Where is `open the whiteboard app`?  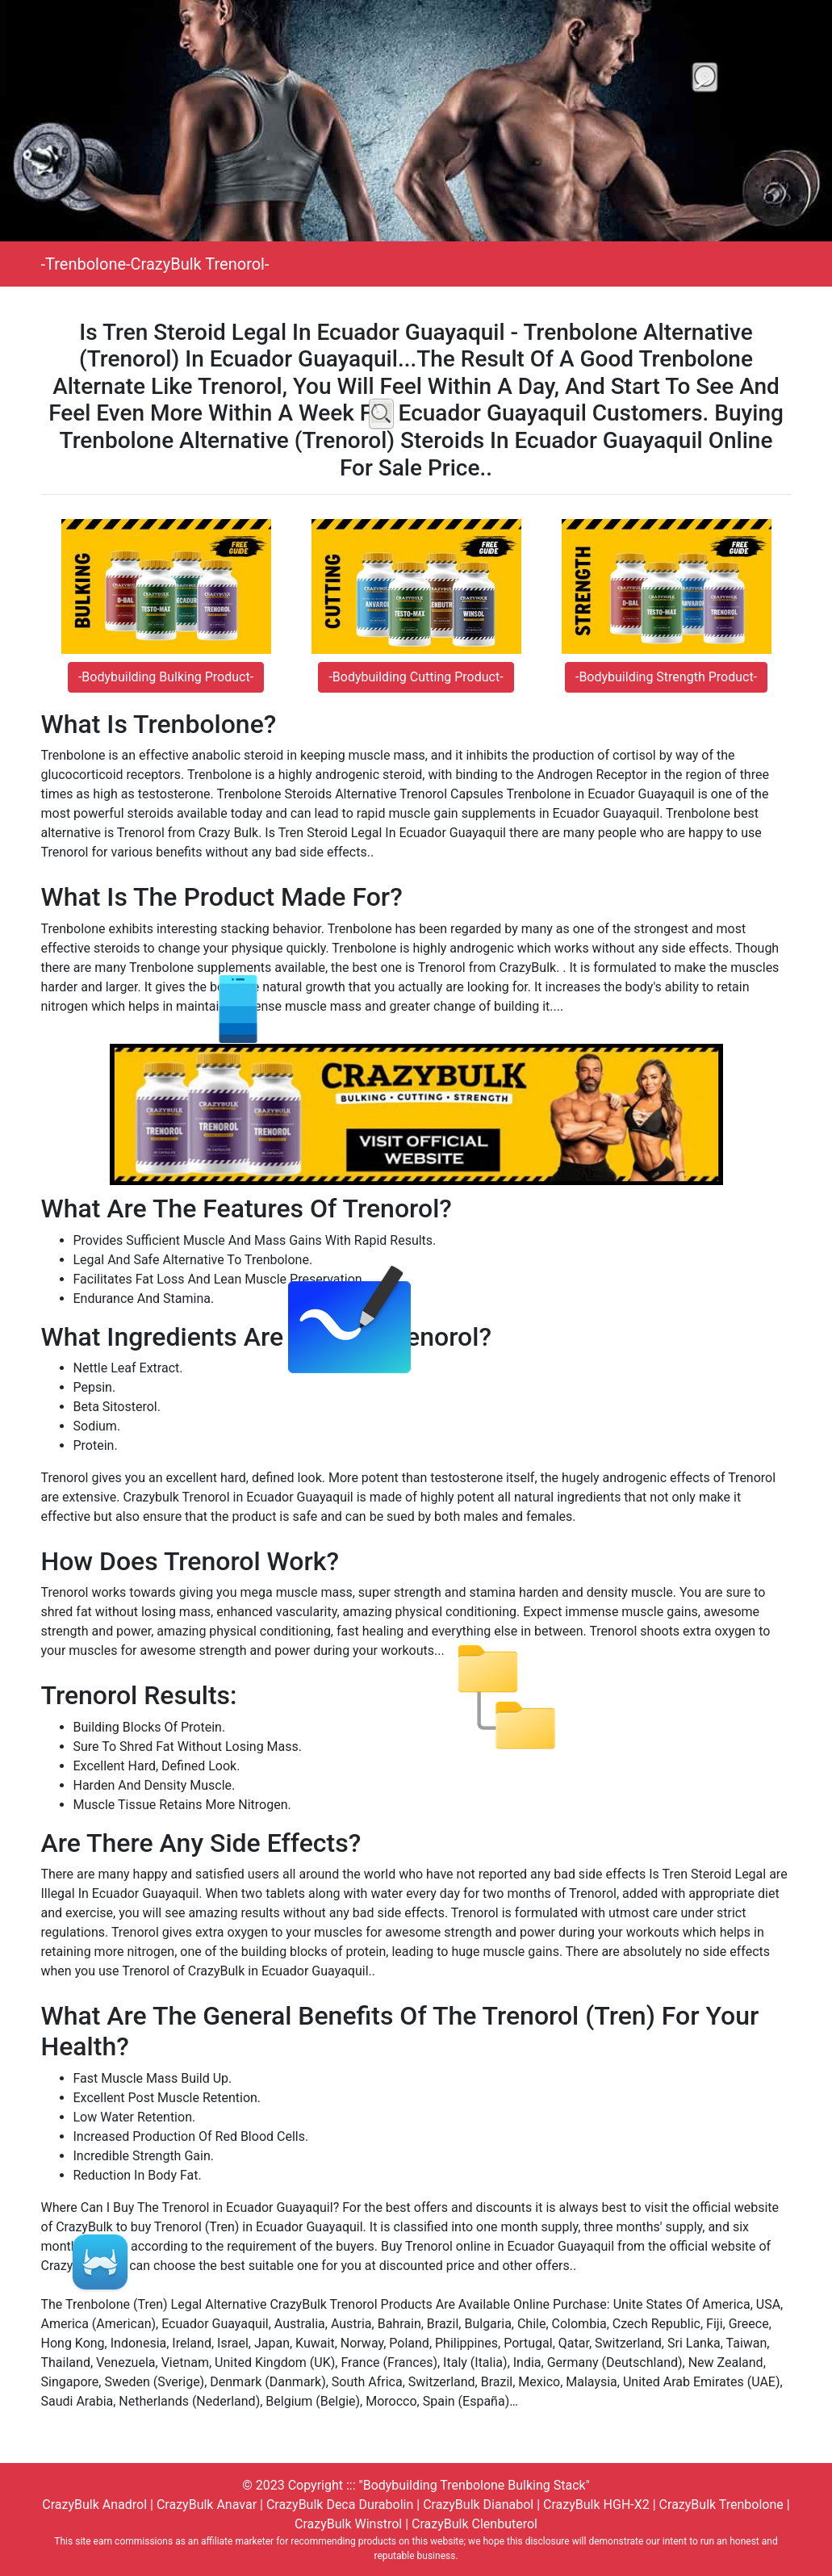 open the whiteboard app is located at coordinates (349, 1327).